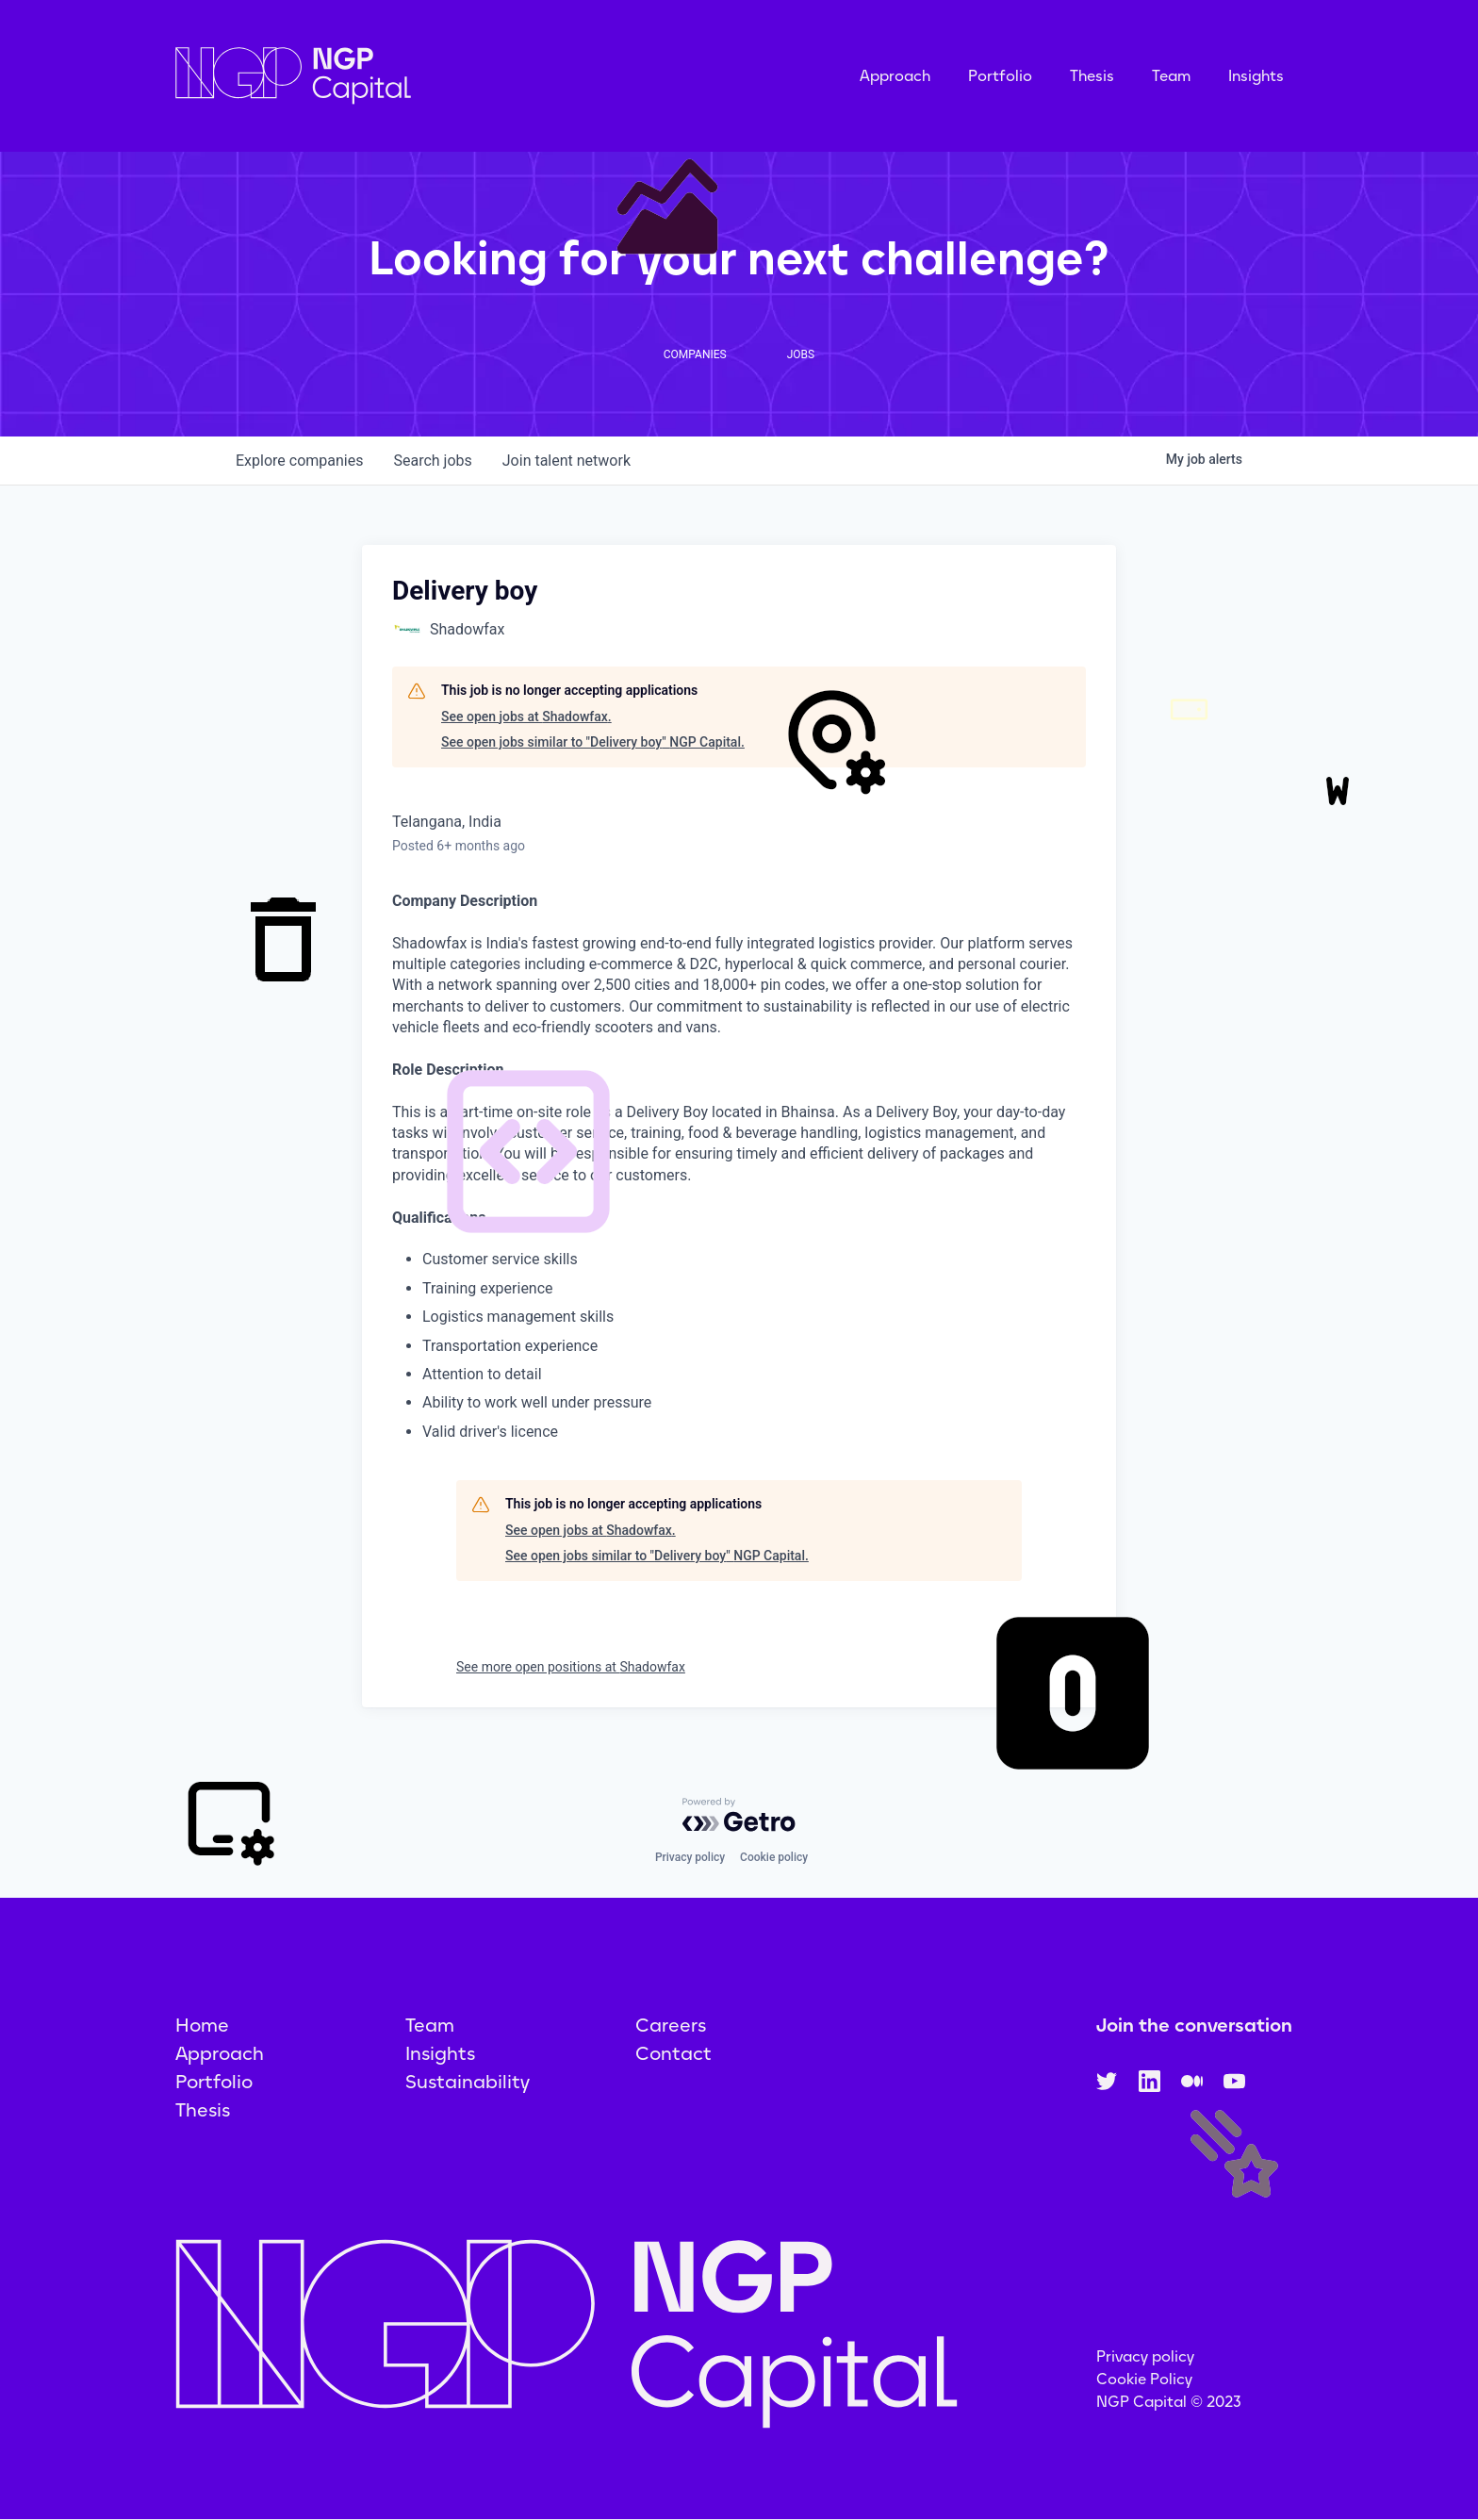 The width and height of the screenshot is (1478, 2520). I want to click on delete selected item, so click(283, 939).